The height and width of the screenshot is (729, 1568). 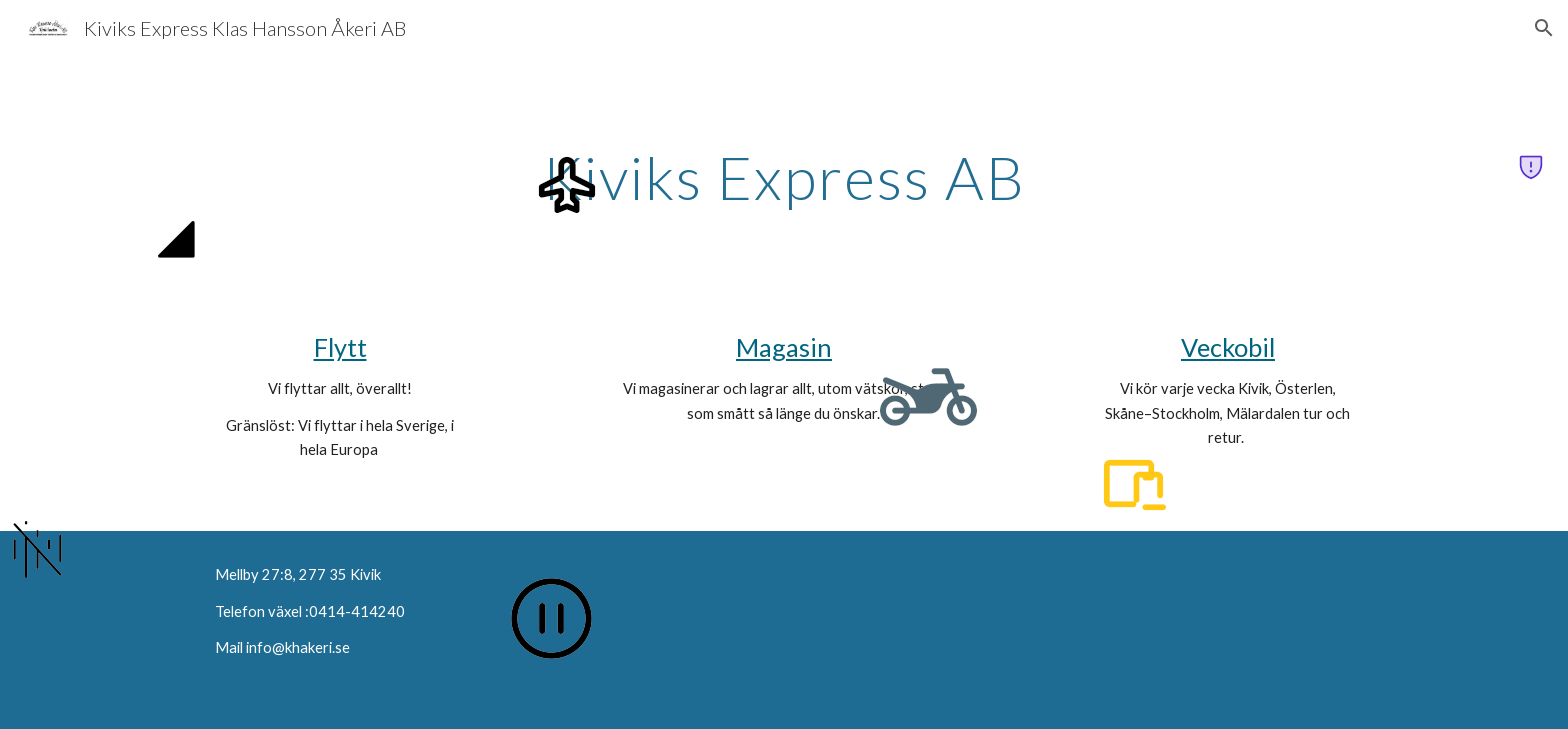 What do you see at coordinates (37, 549) in the screenshot?
I see `mute or disable audio input` at bounding box center [37, 549].